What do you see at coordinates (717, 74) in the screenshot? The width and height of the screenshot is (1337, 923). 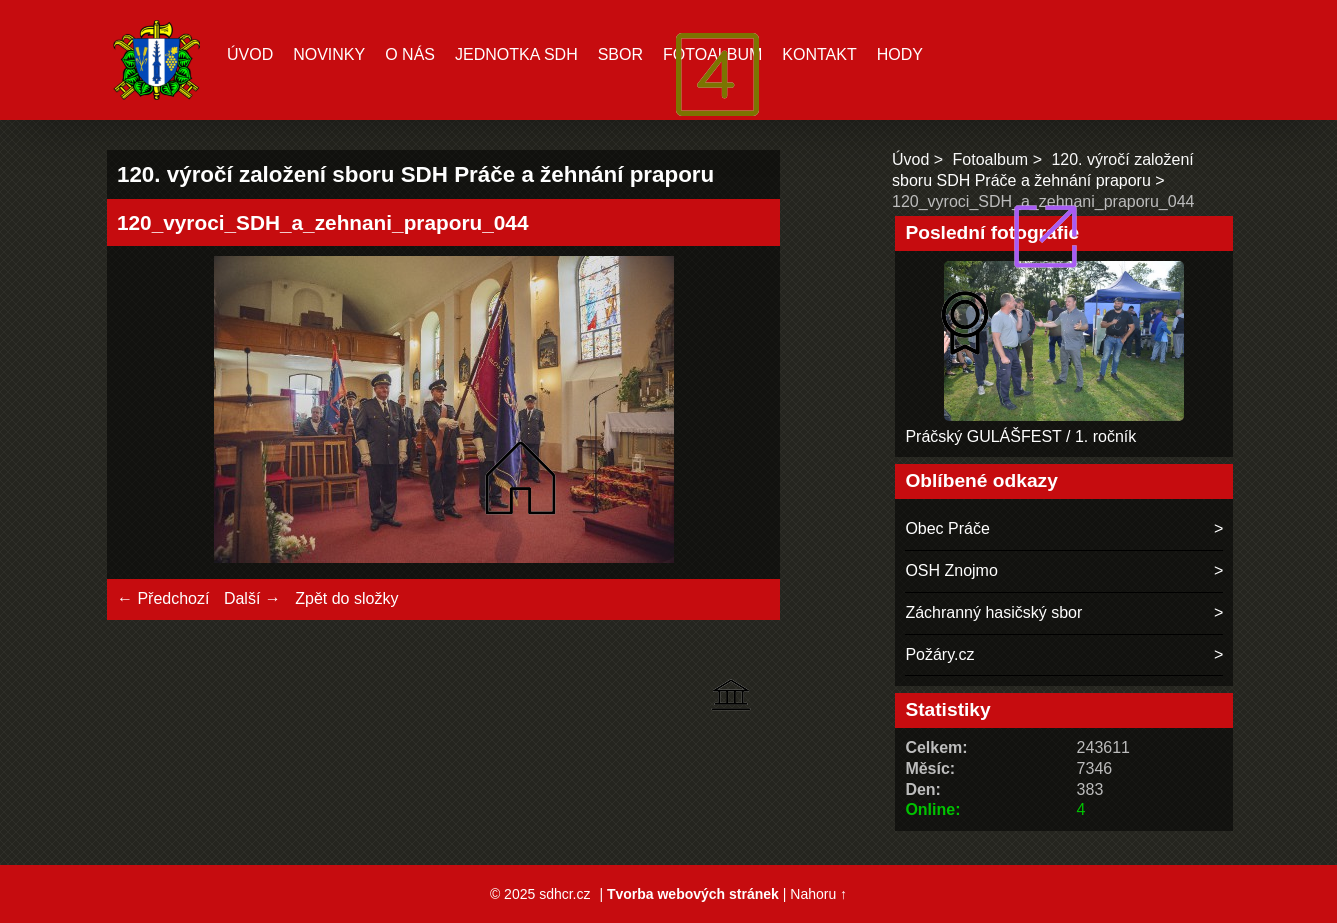 I see `select or input the number four` at bounding box center [717, 74].